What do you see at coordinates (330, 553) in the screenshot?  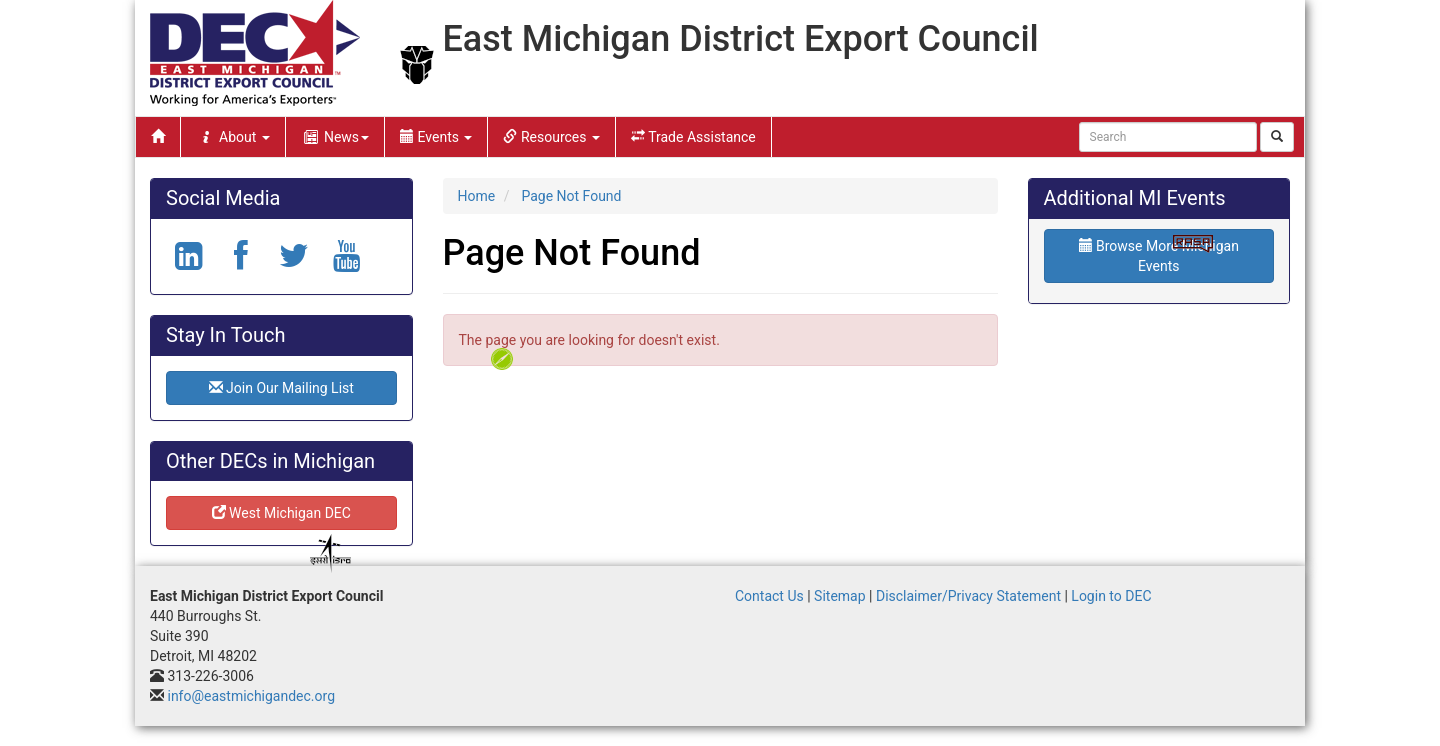 I see `link to ISRO (Indian Space Research Organisation) website` at bounding box center [330, 553].